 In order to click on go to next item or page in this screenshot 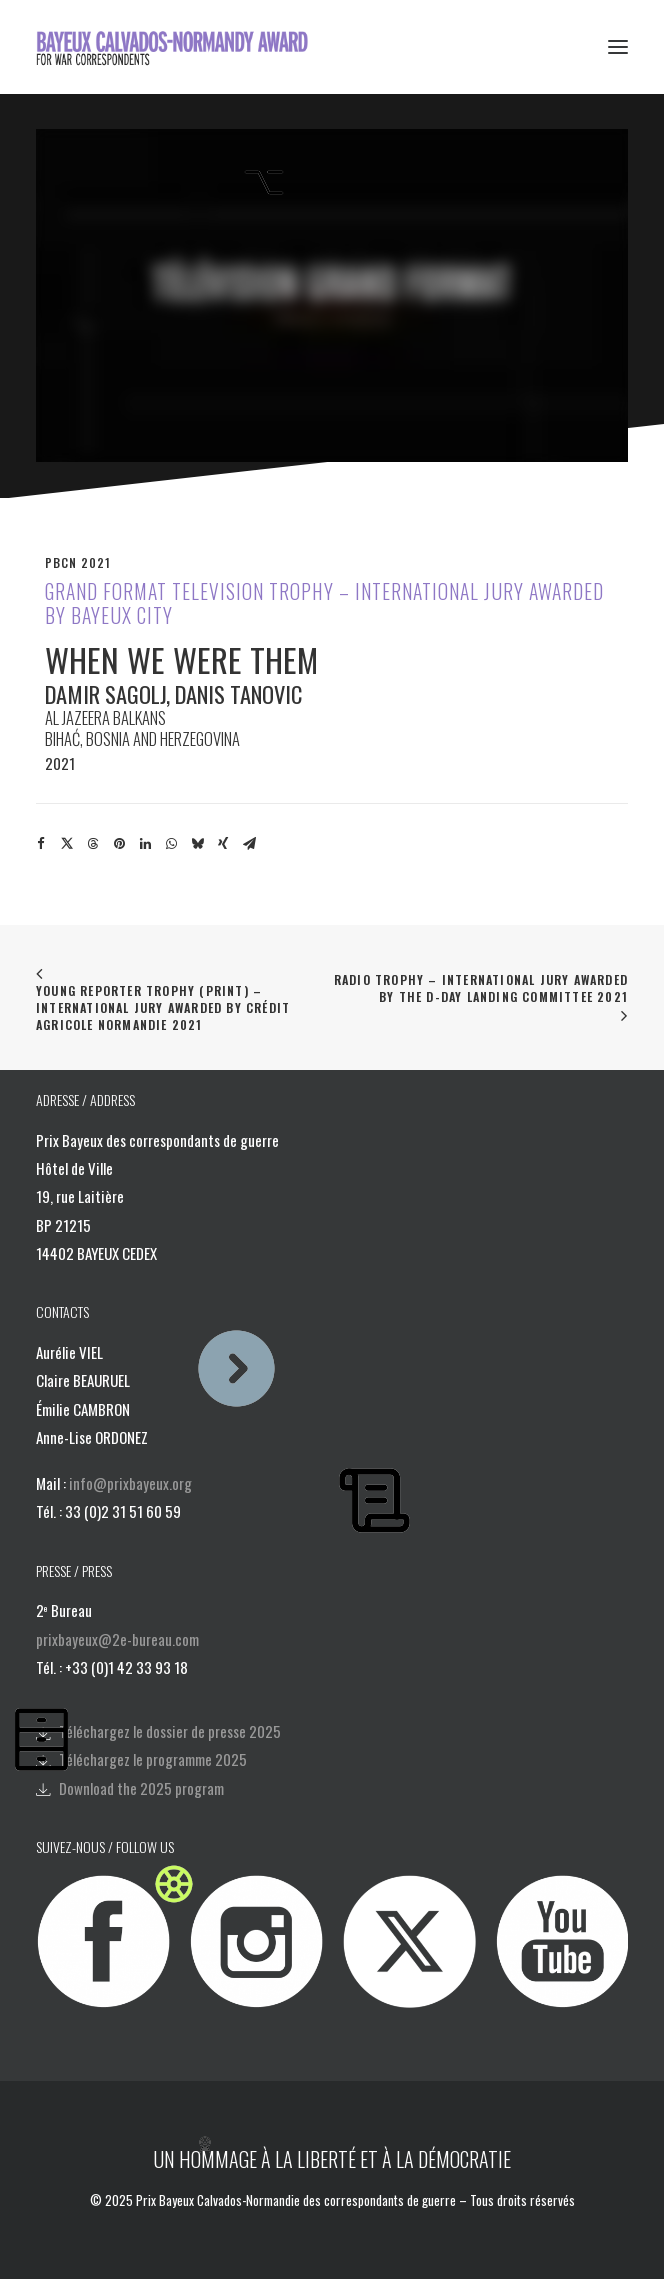, I will do `click(236, 1368)`.